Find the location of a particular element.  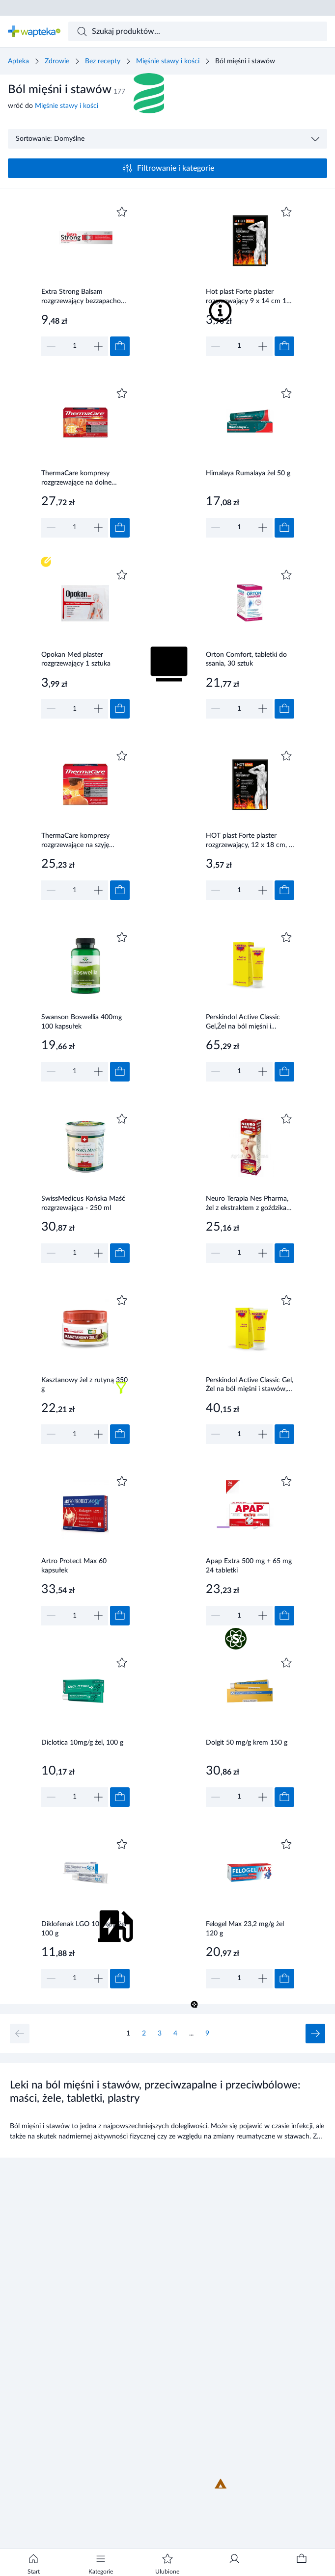

filter or sort content is located at coordinates (121, 1388).